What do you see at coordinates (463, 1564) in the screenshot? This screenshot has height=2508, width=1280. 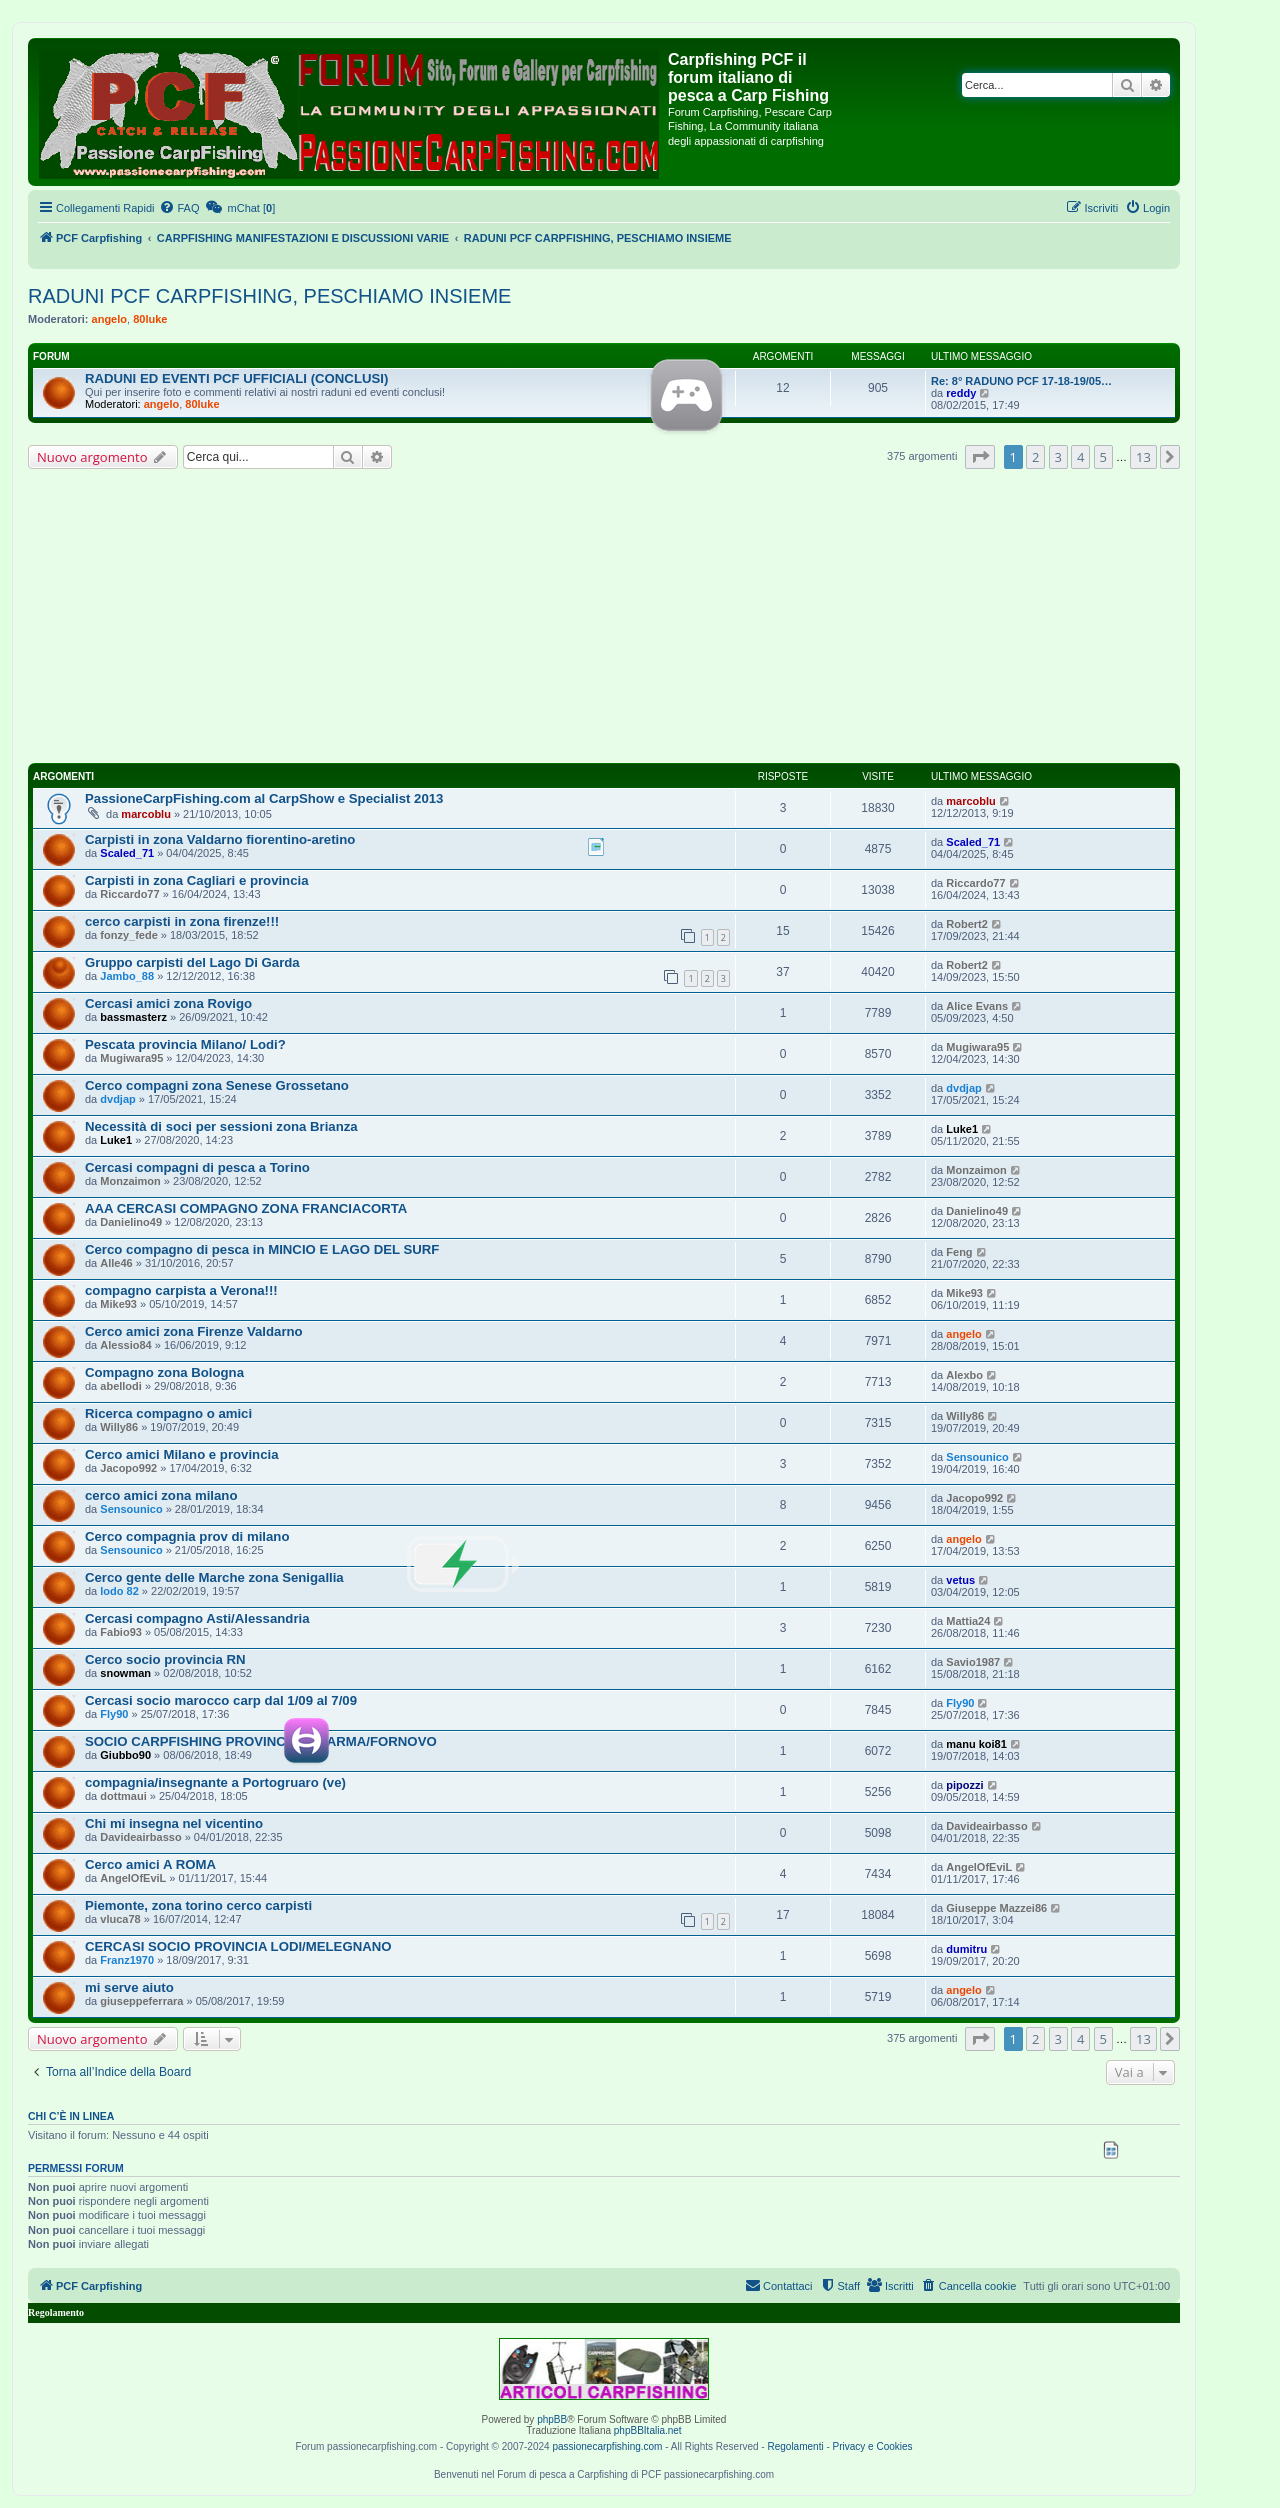 I see `battery at 50% and currently charging` at bounding box center [463, 1564].